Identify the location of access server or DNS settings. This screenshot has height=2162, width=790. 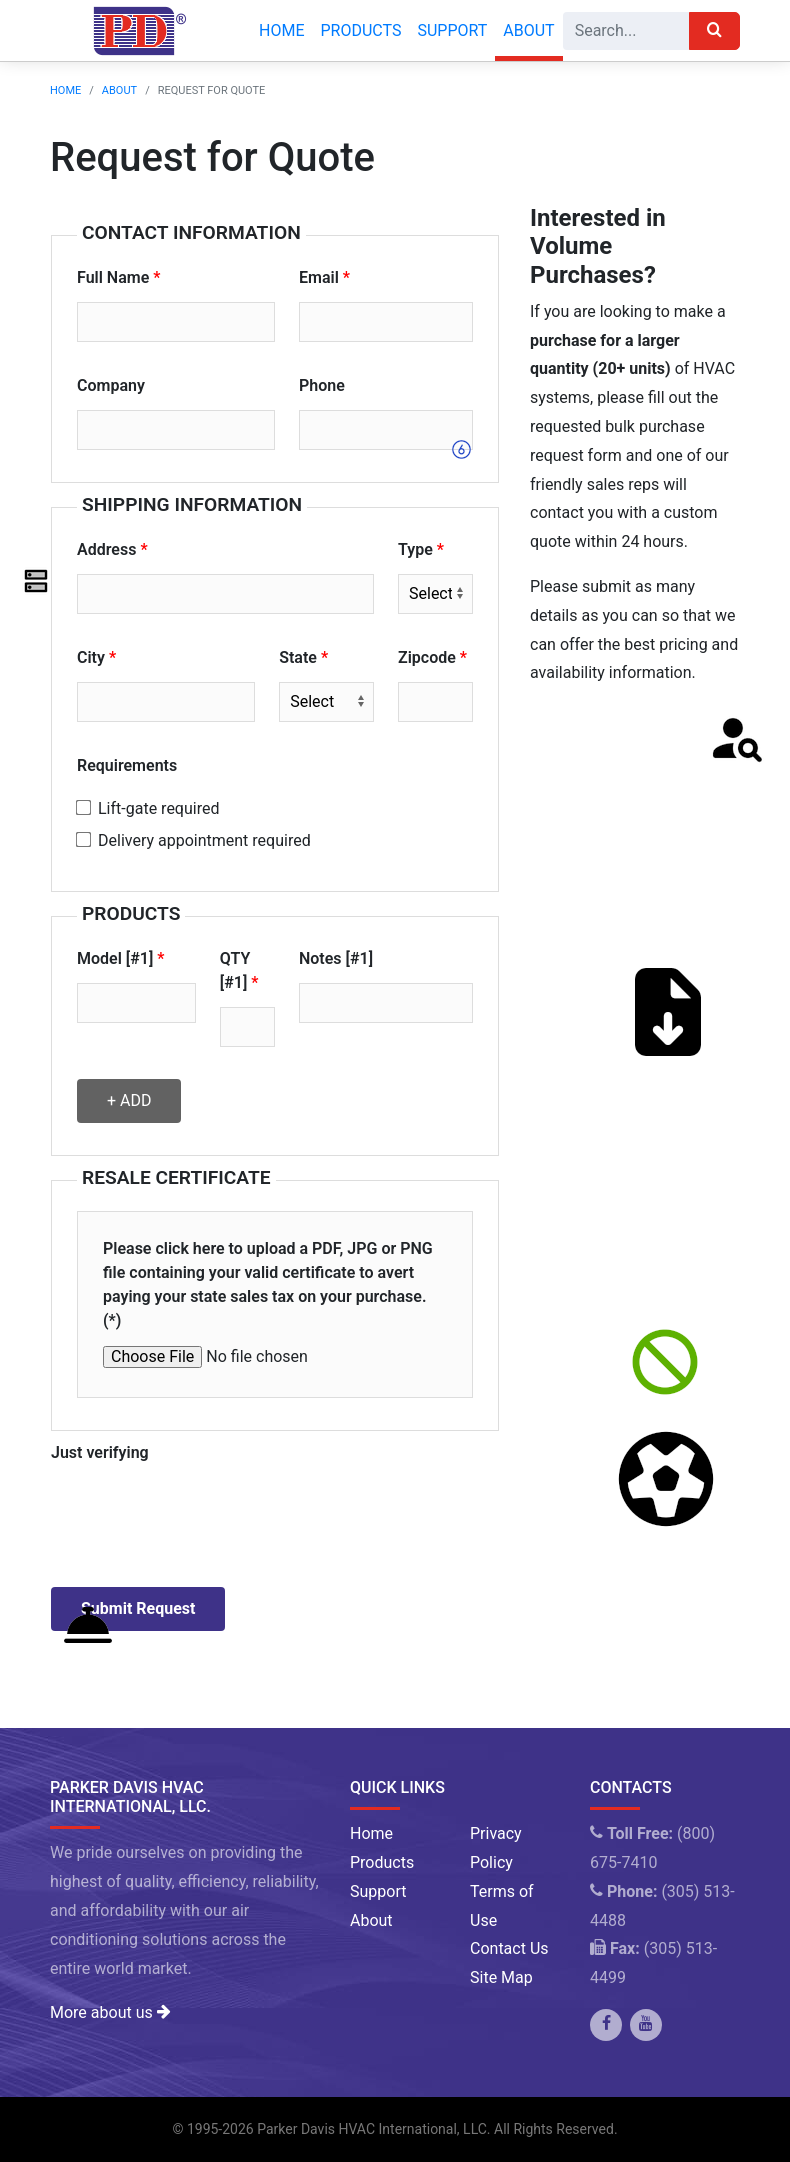
(36, 581).